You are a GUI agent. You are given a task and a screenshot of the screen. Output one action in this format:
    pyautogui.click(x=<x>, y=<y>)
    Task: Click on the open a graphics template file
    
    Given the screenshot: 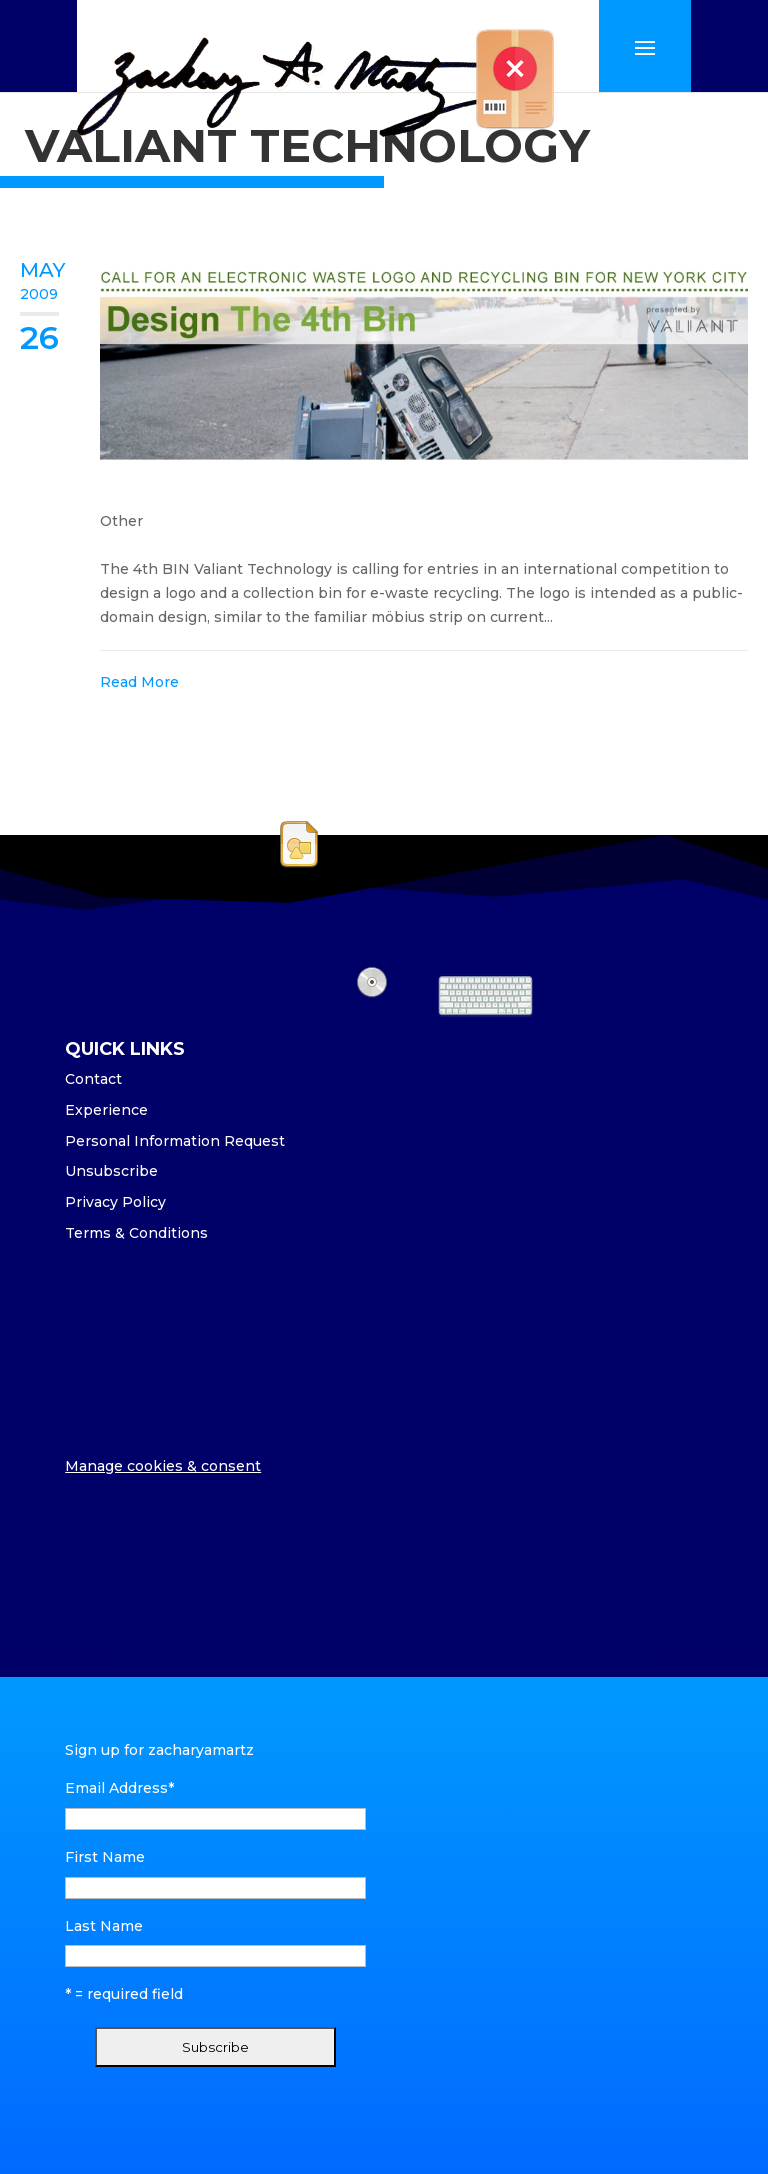 What is the action you would take?
    pyautogui.click(x=299, y=844)
    